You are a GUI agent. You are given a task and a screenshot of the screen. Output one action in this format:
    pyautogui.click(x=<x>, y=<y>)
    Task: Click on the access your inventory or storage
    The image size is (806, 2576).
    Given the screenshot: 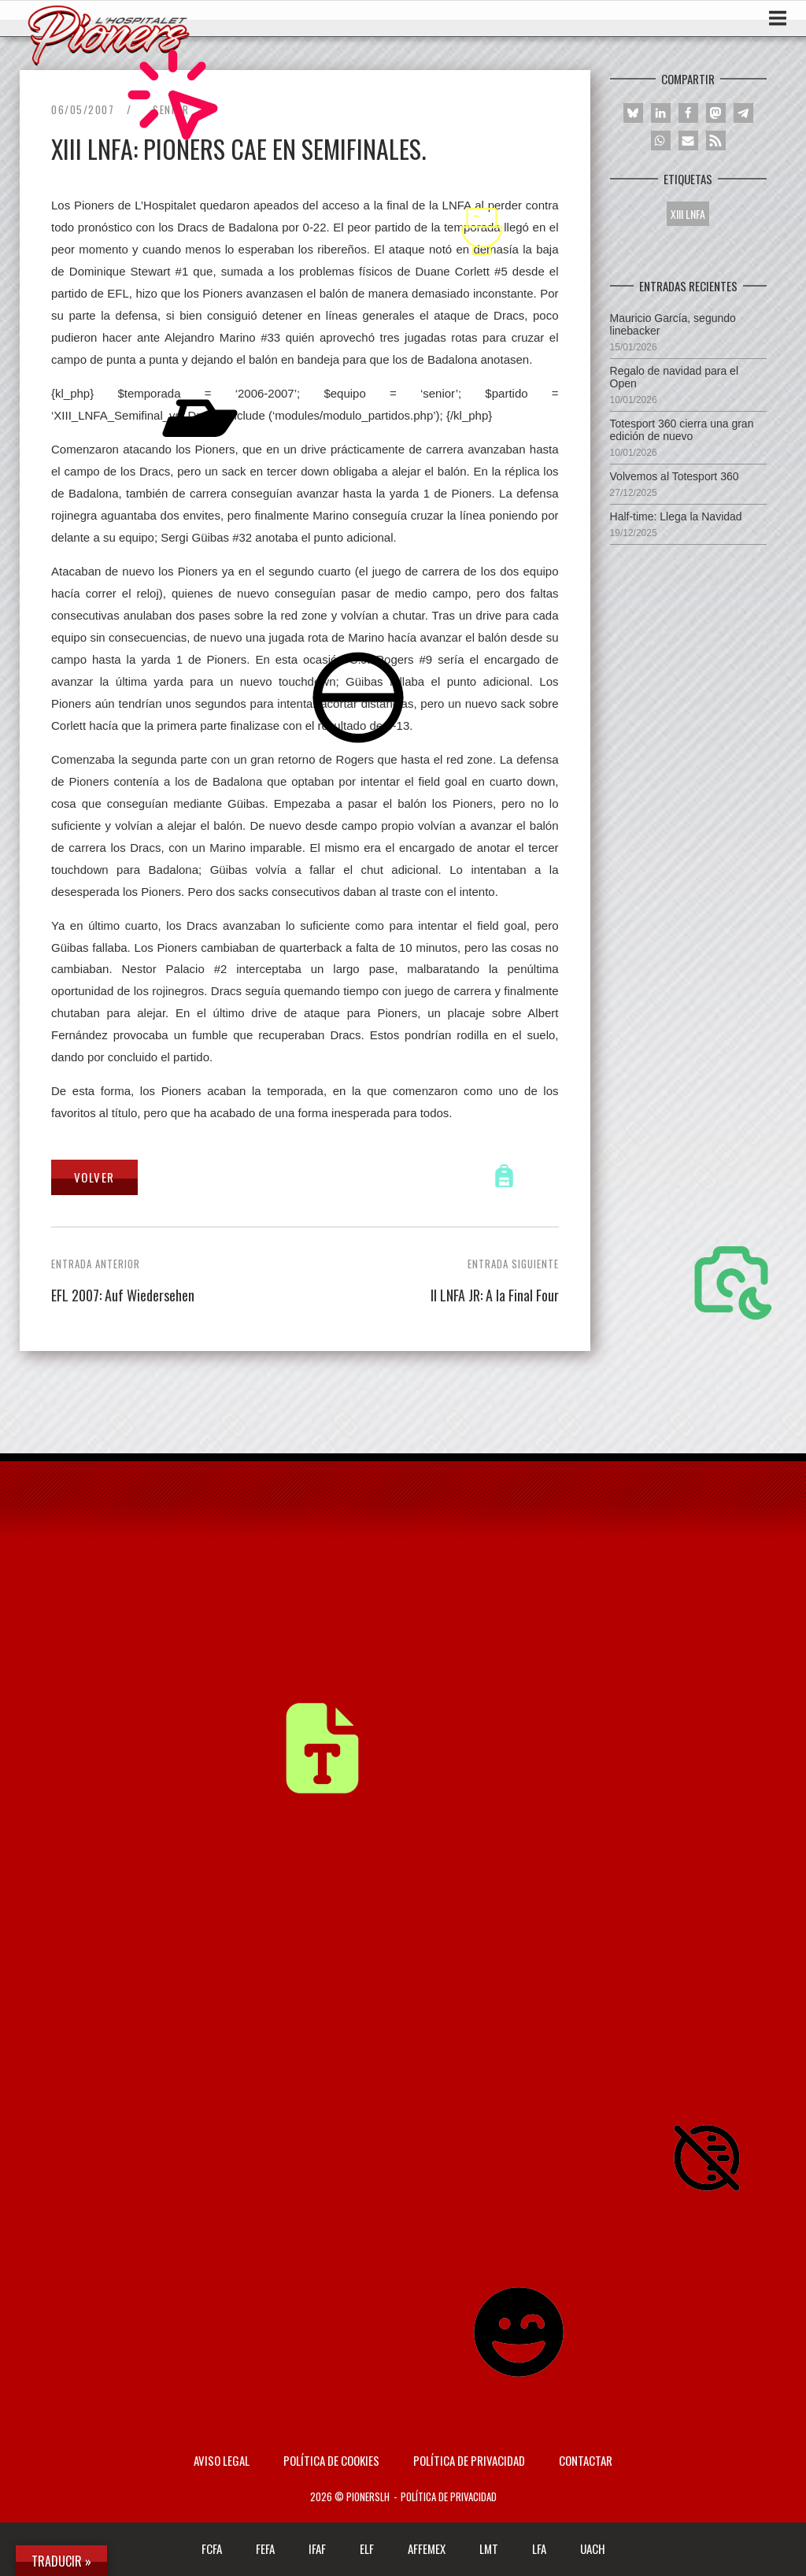 What is the action you would take?
    pyautogui.click(x=504, y=1176)
    